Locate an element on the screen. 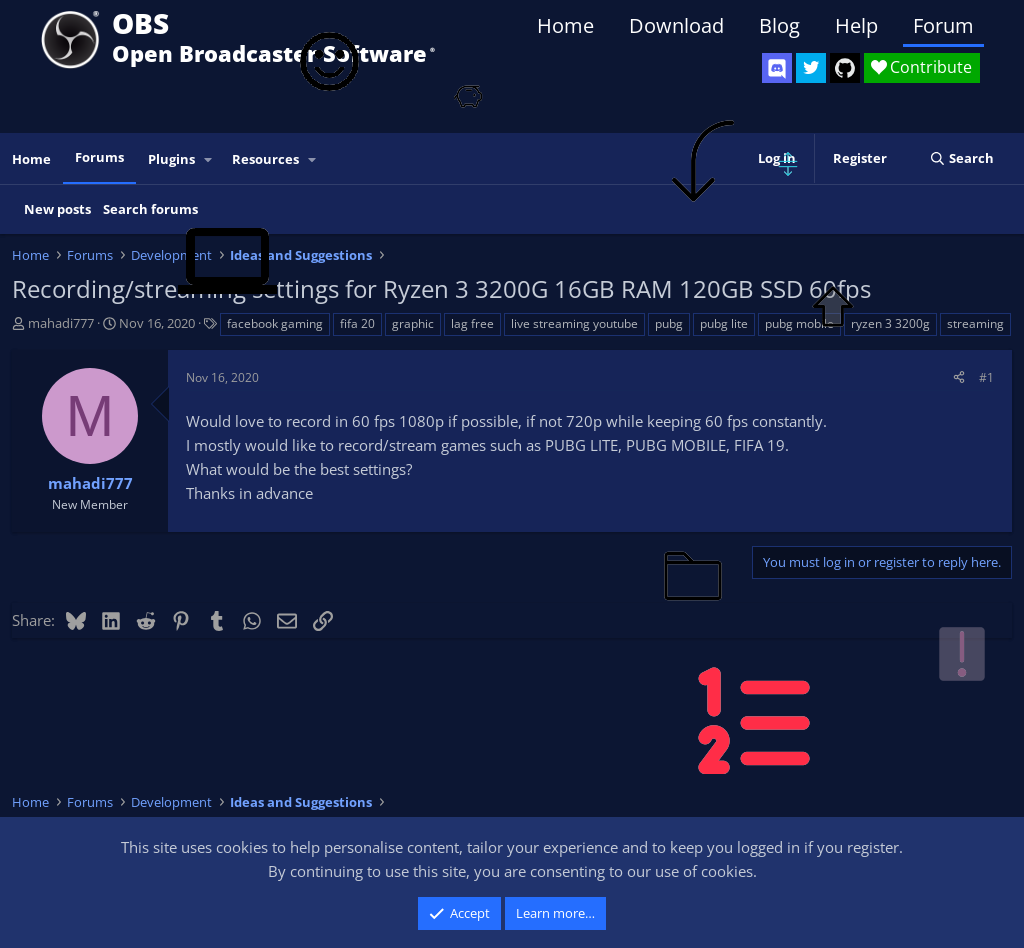  upload a file or content is located at coordinates (833, 308).